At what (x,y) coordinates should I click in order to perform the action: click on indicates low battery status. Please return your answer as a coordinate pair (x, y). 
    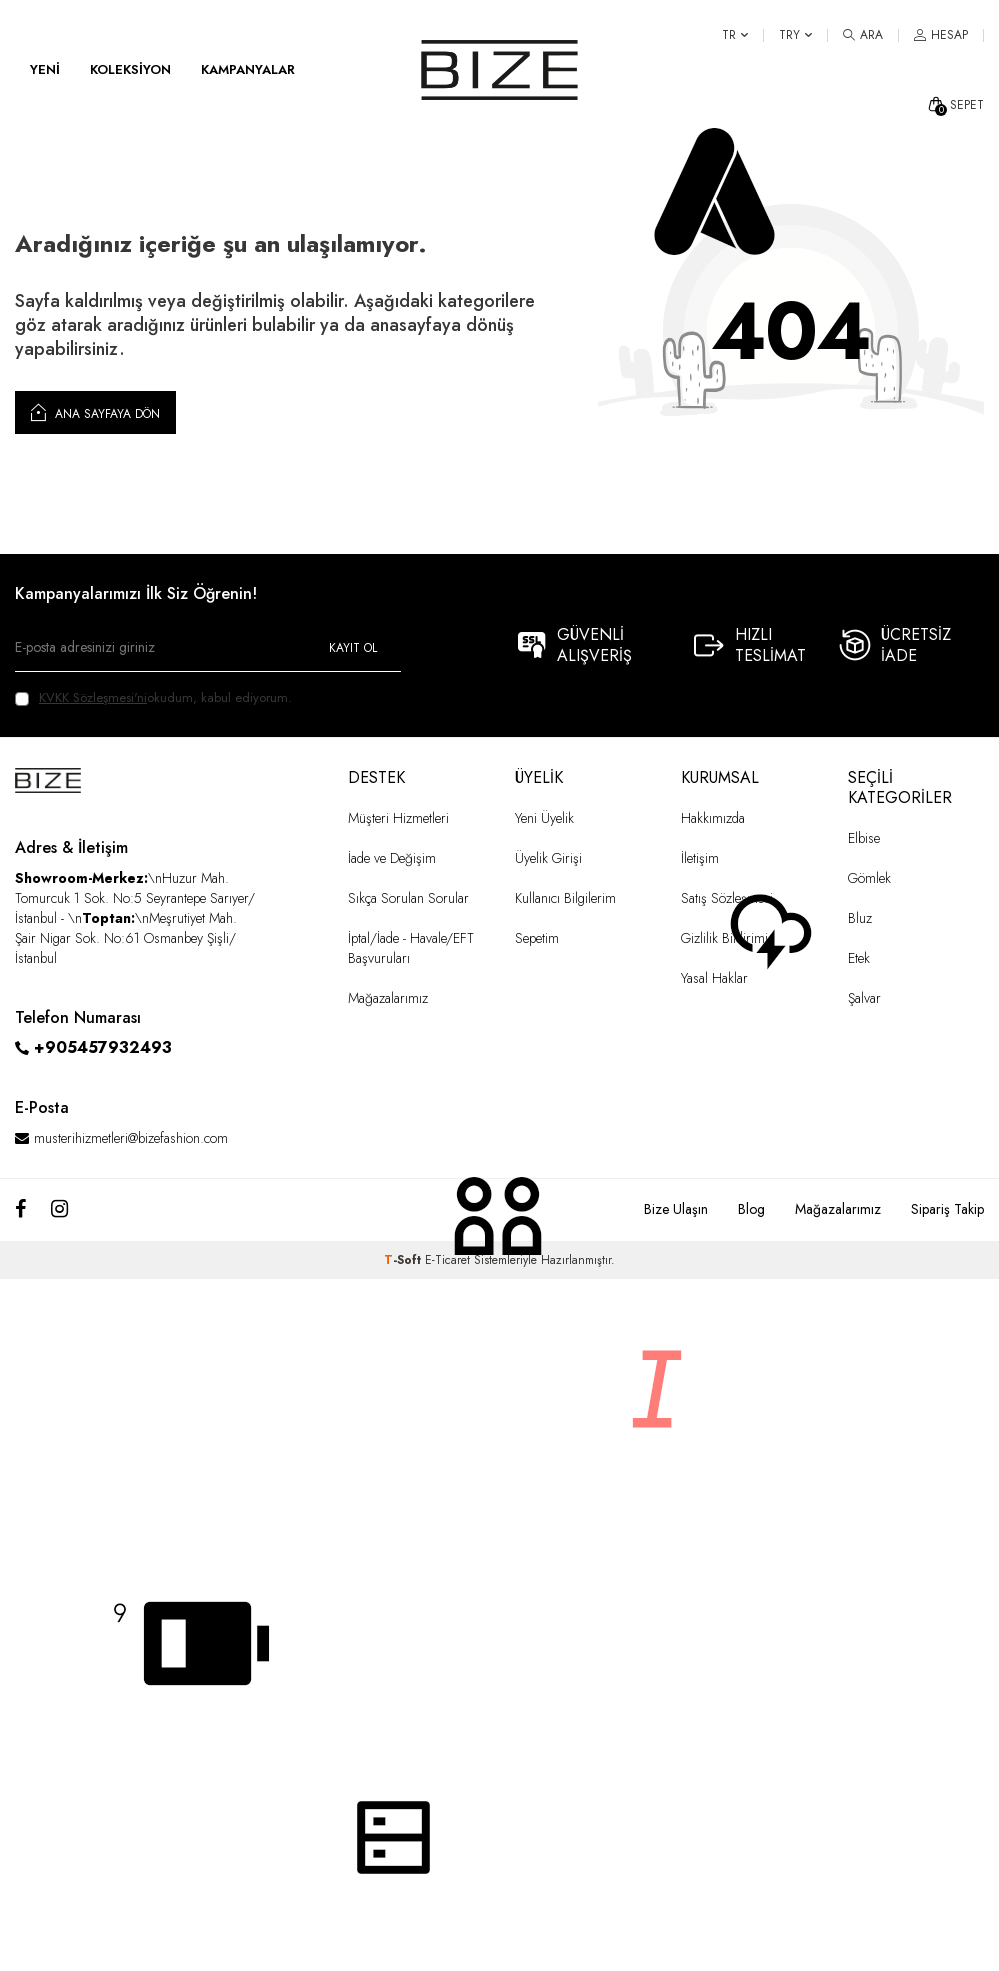
    Looking at the image, I should click on (203, 1643).